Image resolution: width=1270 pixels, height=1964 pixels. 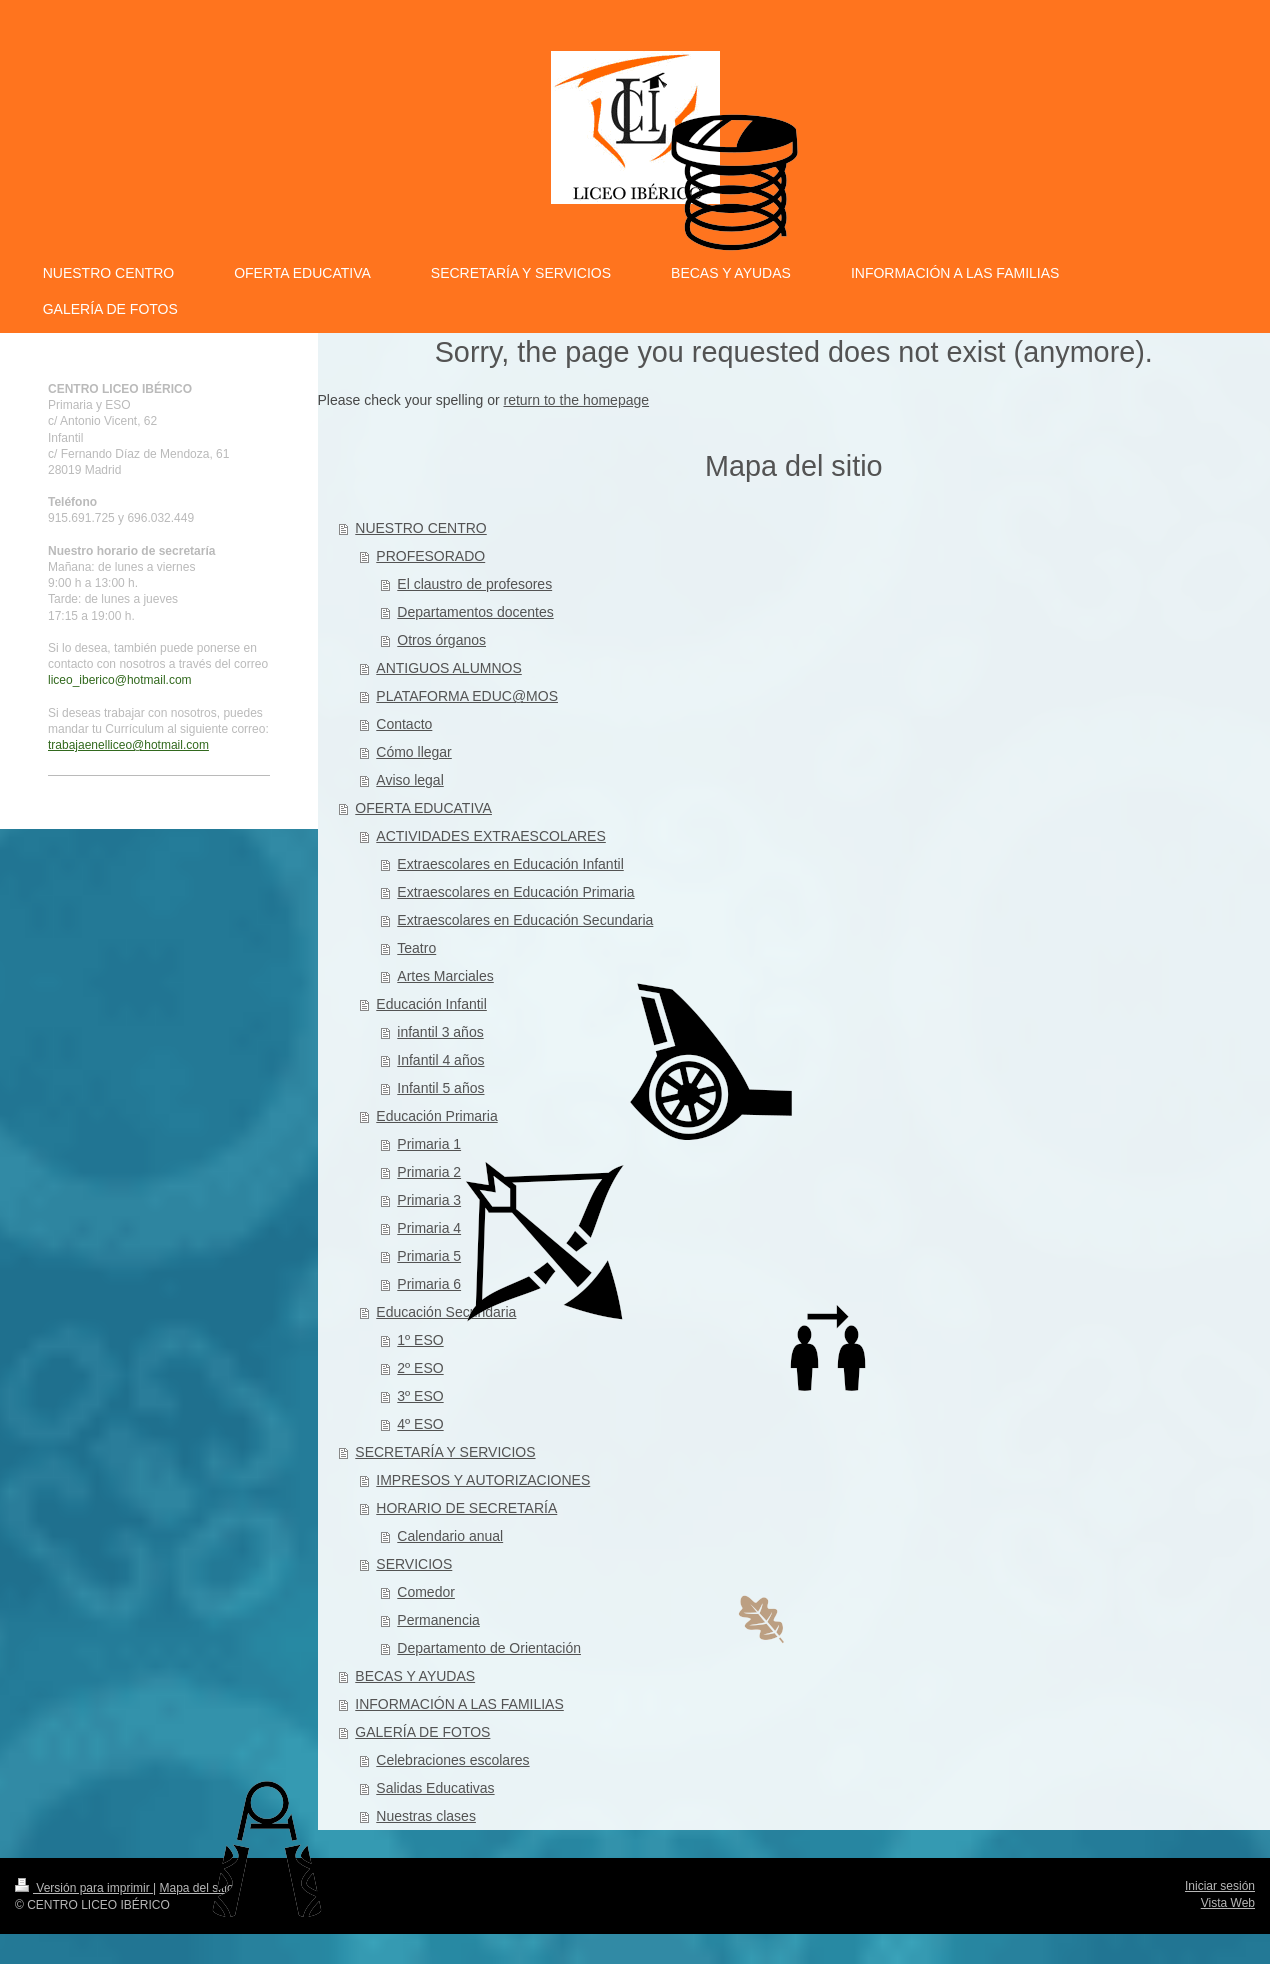 I want to click on helicopter tail rotor component in a game interface, so click(x=710, y=1061).